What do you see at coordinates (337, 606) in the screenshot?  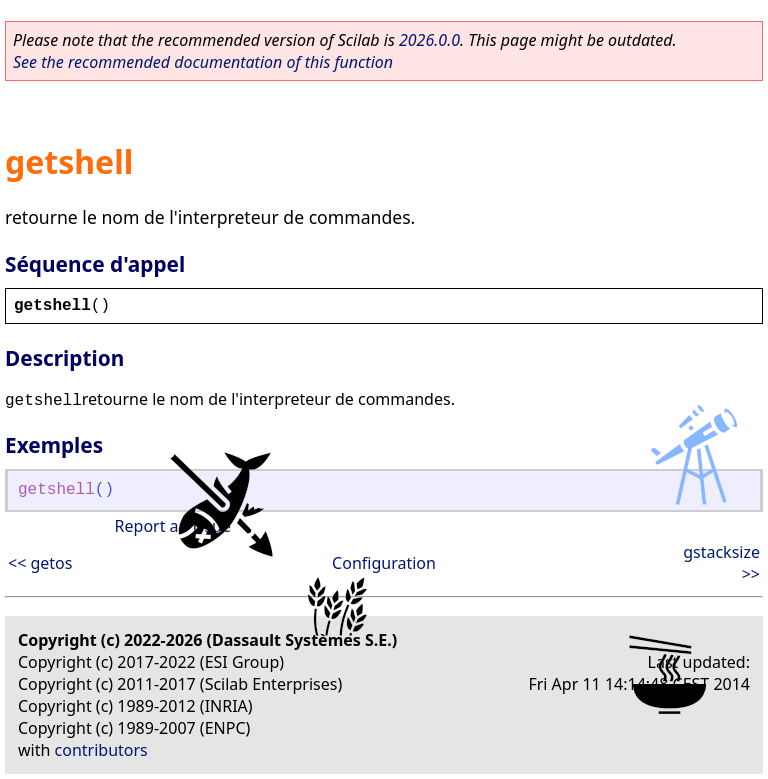 I see `indicates grain or wheat resource in a farming game` at bounding box center [337, 606].